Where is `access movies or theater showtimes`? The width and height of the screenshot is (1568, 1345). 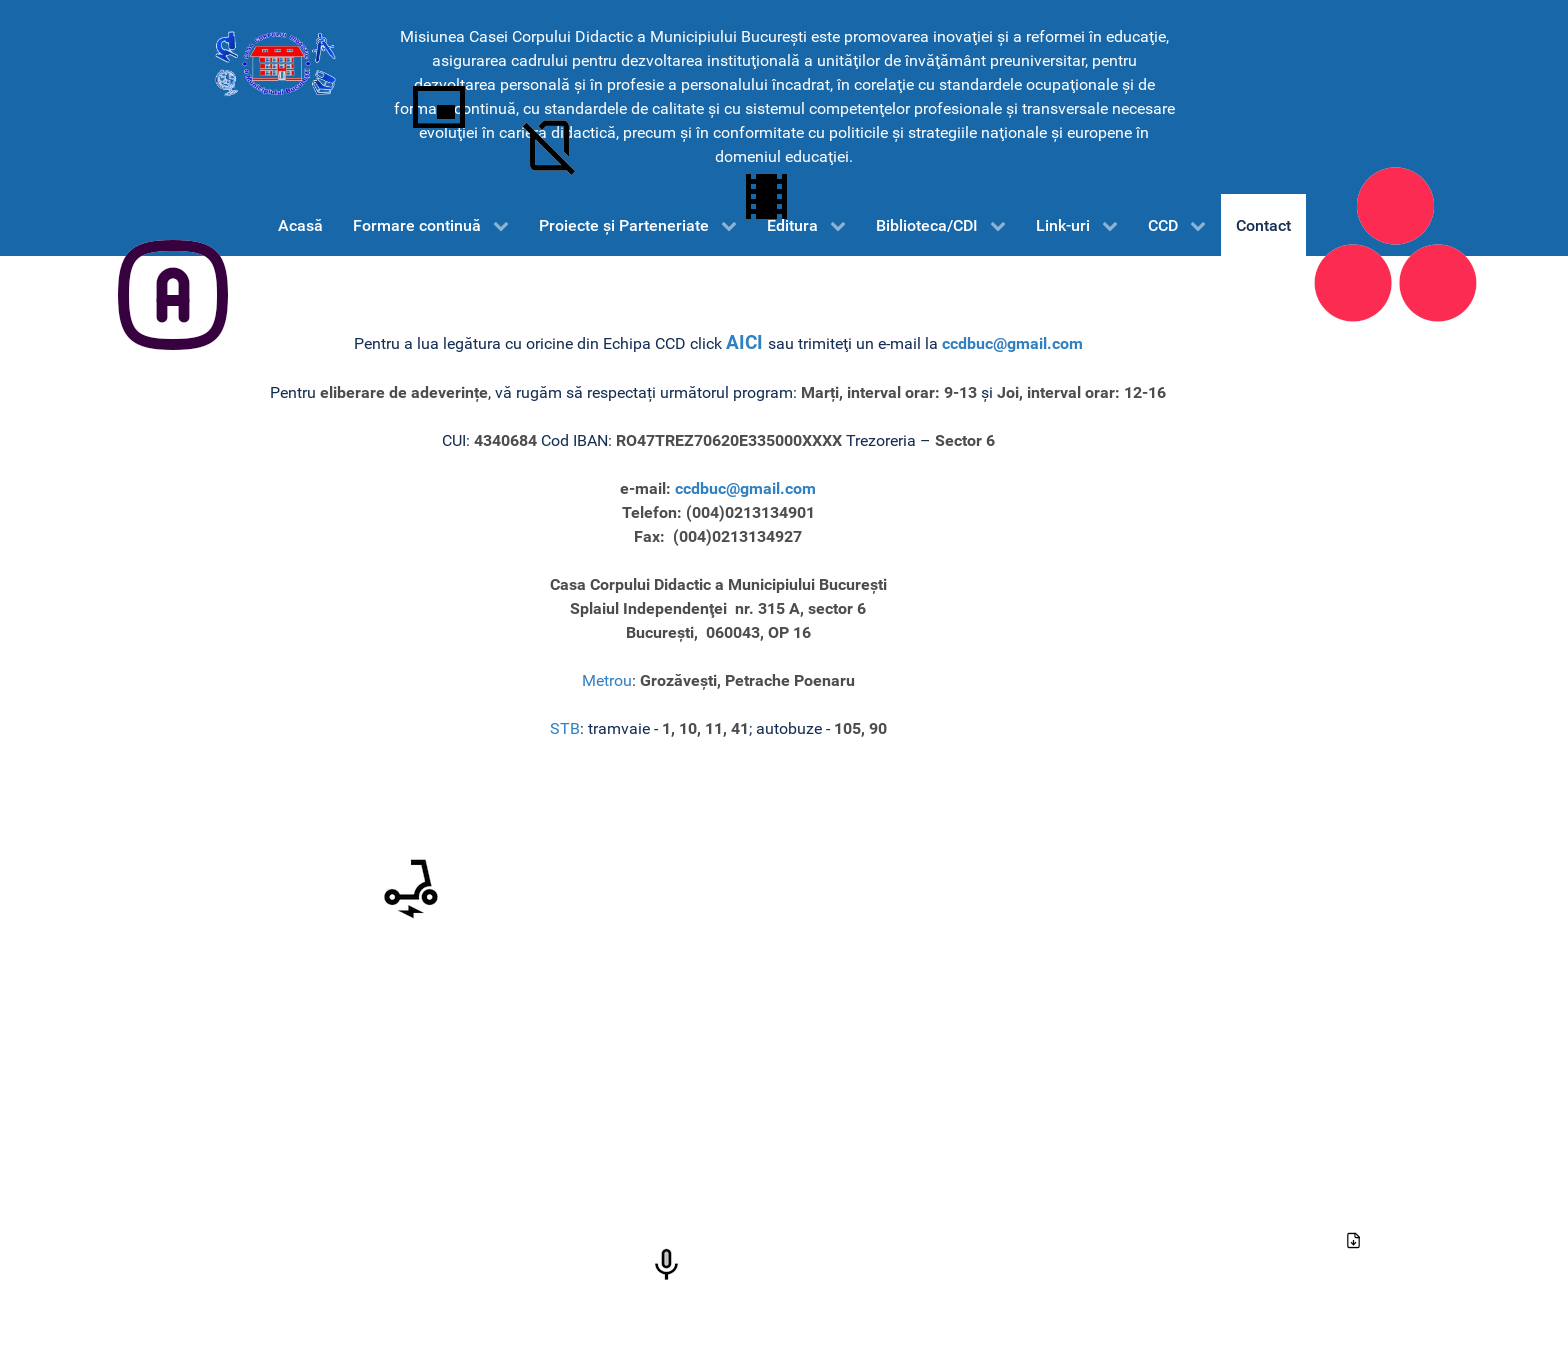 access movies or theater showtimes is located at coordinates (766, 196).